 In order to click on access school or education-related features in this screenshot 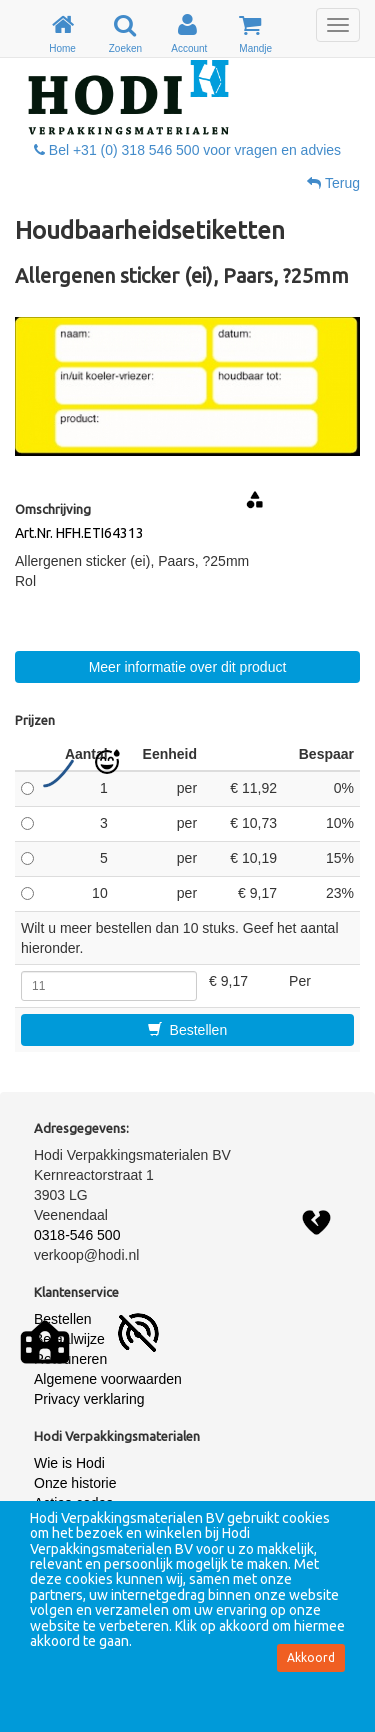, I will do `click(45, 1342)`.